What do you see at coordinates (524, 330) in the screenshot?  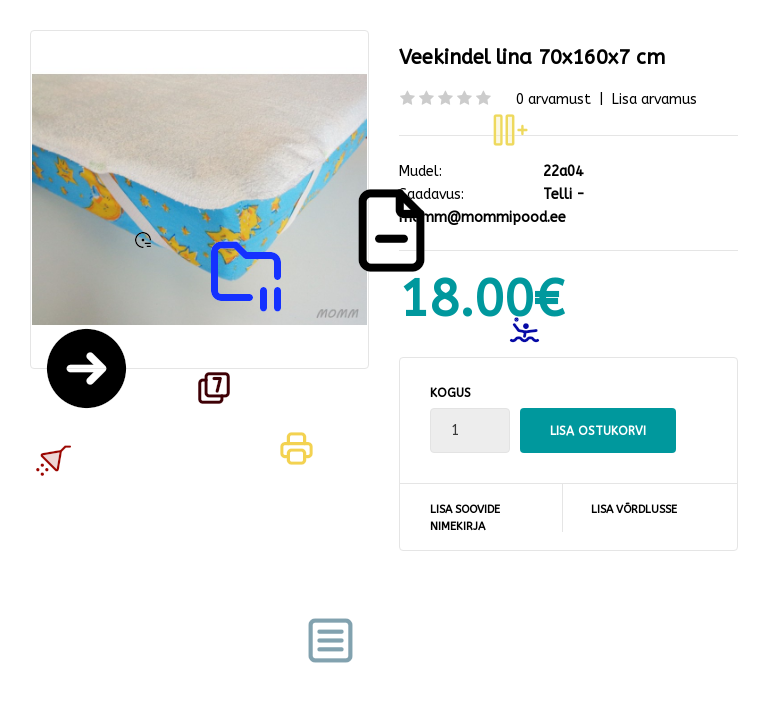 I see `water polo sport activity` at bounding box center [524, 330].